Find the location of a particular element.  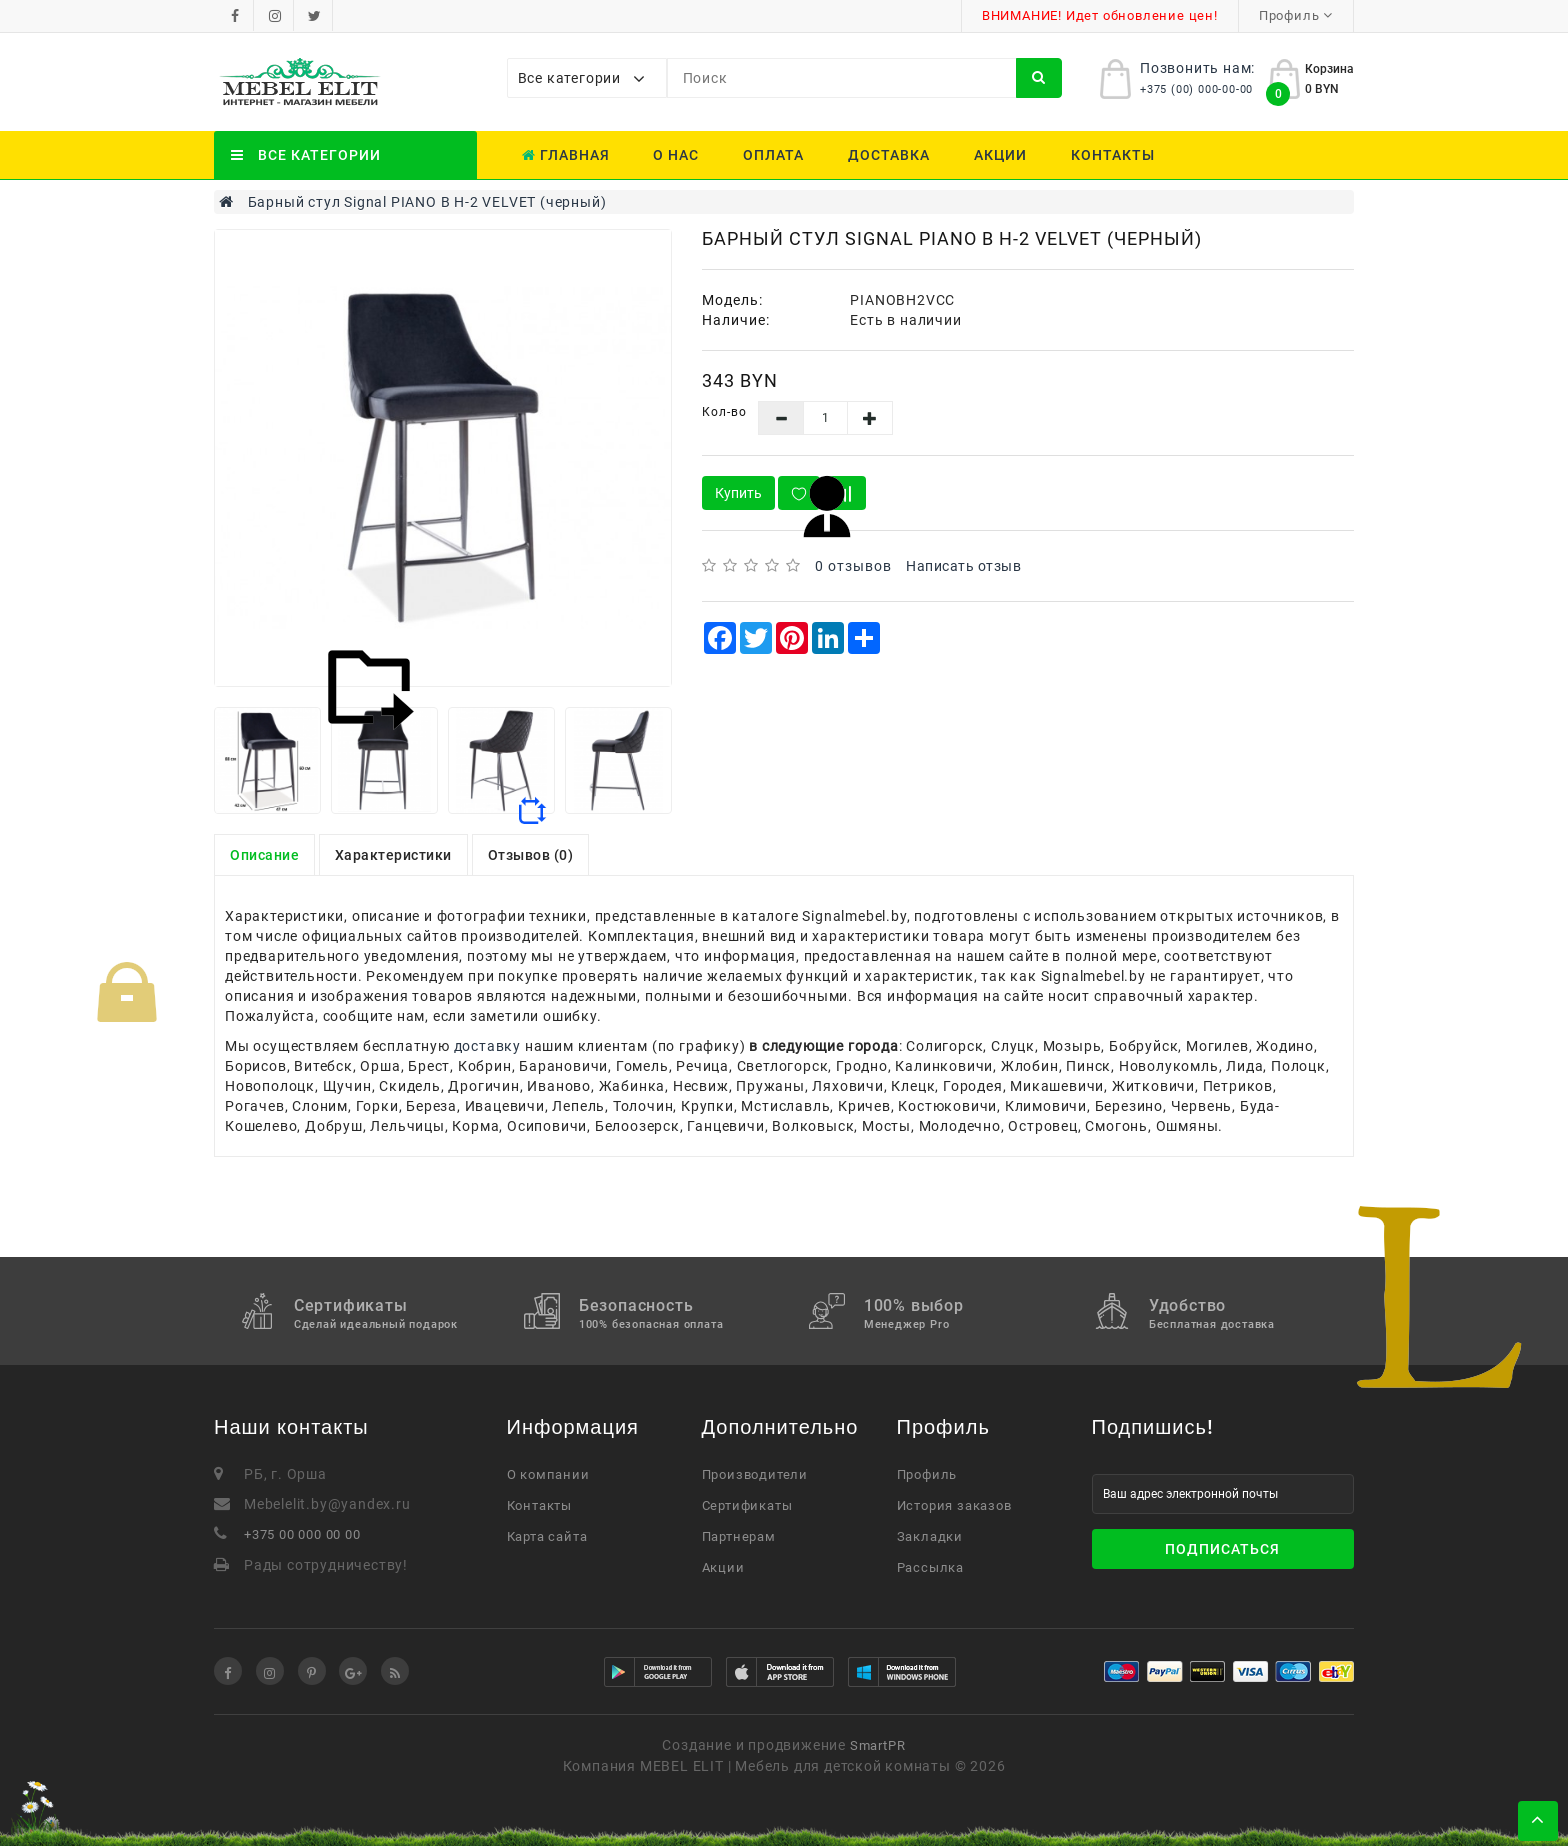

share a folder with others is located at coordinates (369, 687).